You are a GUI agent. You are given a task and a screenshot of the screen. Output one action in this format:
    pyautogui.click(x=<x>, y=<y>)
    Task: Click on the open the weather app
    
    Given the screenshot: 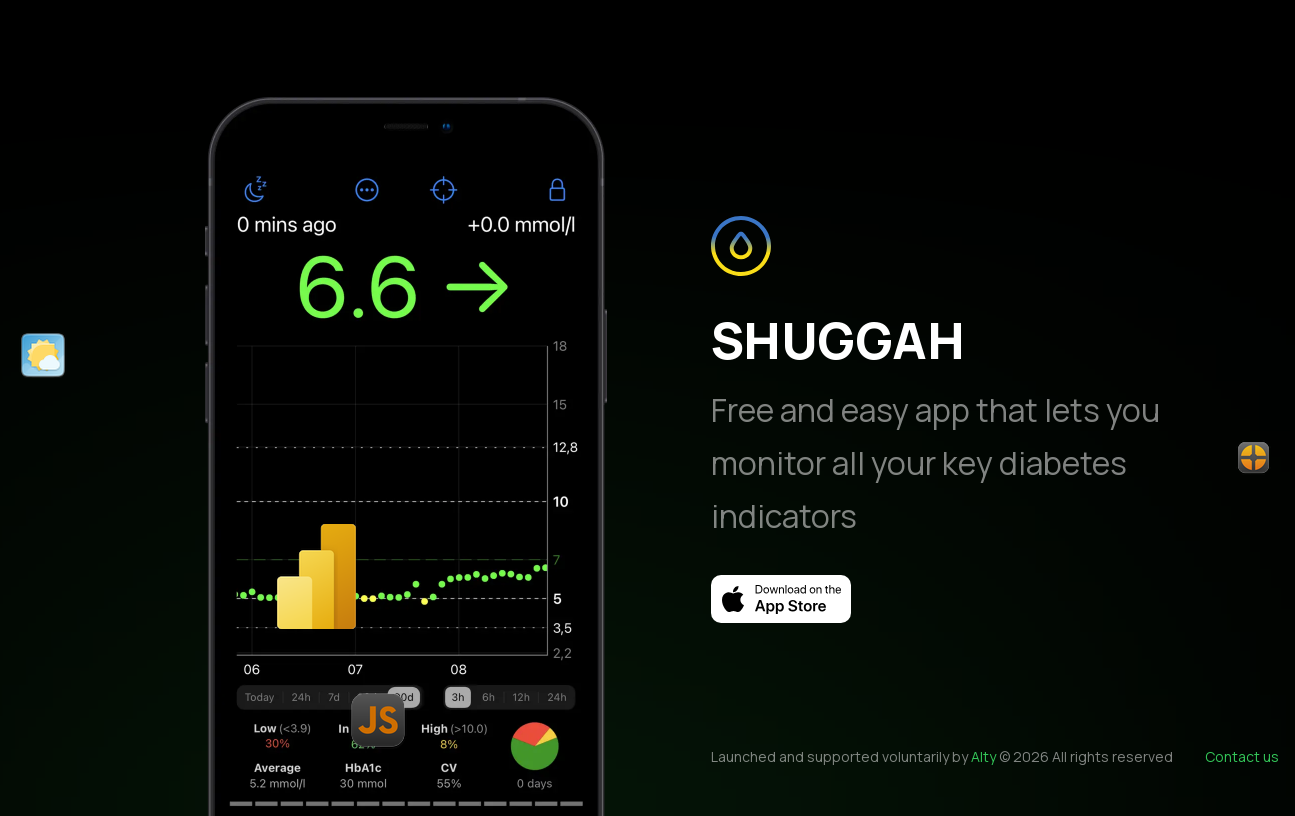 What is the action you would take?
    pyautogui.click(x=43, y=355)
    